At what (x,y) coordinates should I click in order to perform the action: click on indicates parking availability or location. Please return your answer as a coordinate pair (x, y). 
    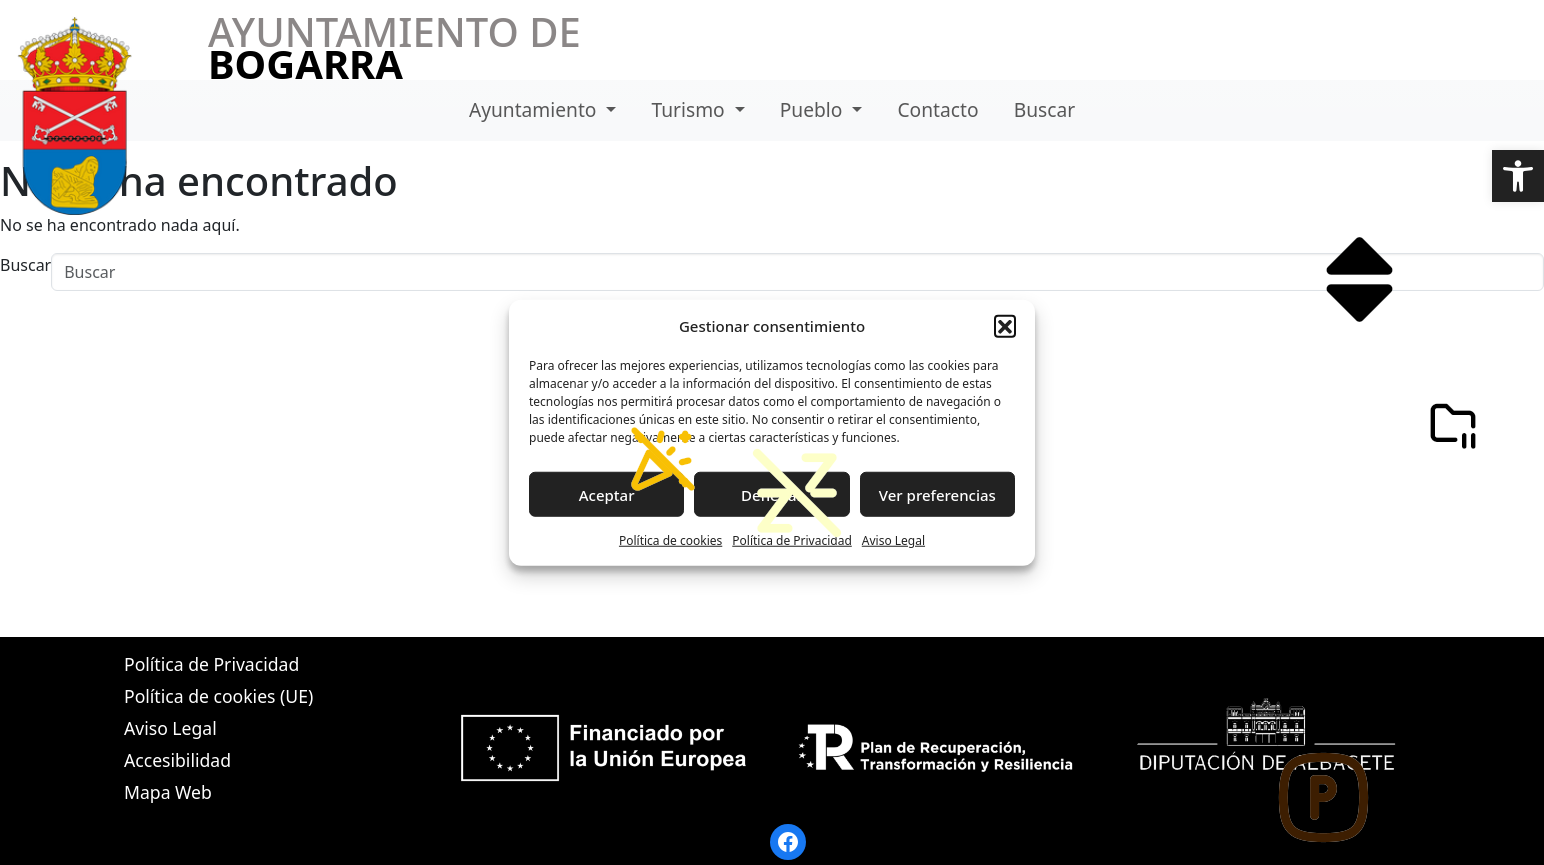
    Looking at the image, I should click on (1323, 797).